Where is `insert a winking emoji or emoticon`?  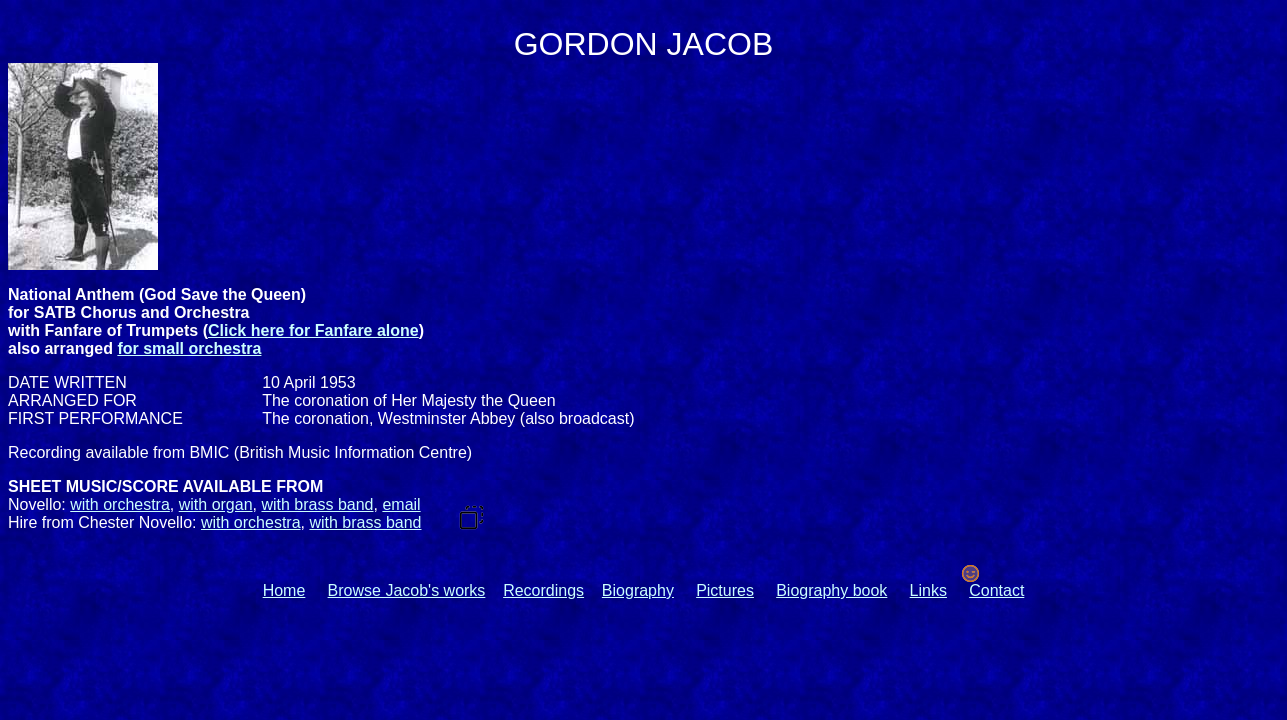 insert a winking emoji or emoticon is located at coordinates (970, 573).